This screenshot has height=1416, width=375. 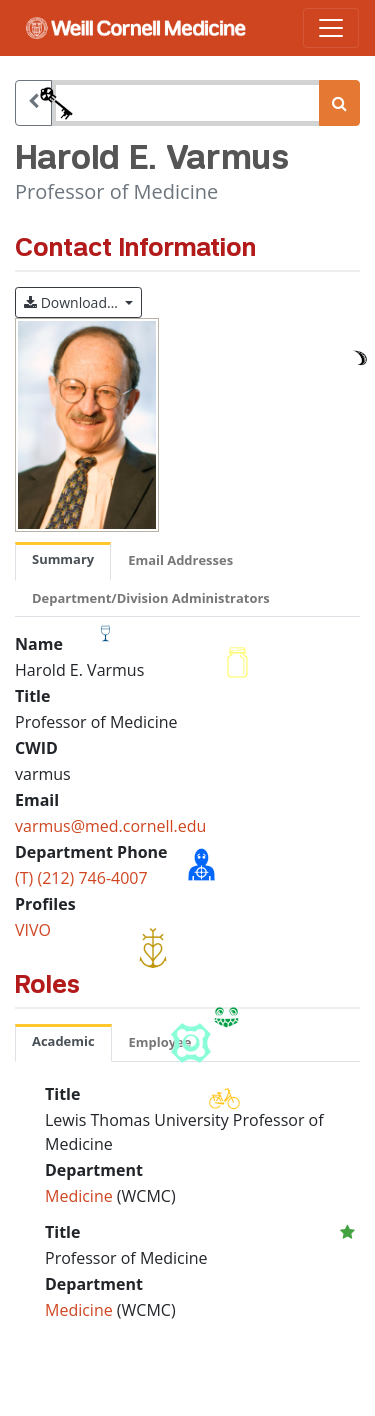 I want to click on target or aim at an enemy, so click(x=201, y=864).